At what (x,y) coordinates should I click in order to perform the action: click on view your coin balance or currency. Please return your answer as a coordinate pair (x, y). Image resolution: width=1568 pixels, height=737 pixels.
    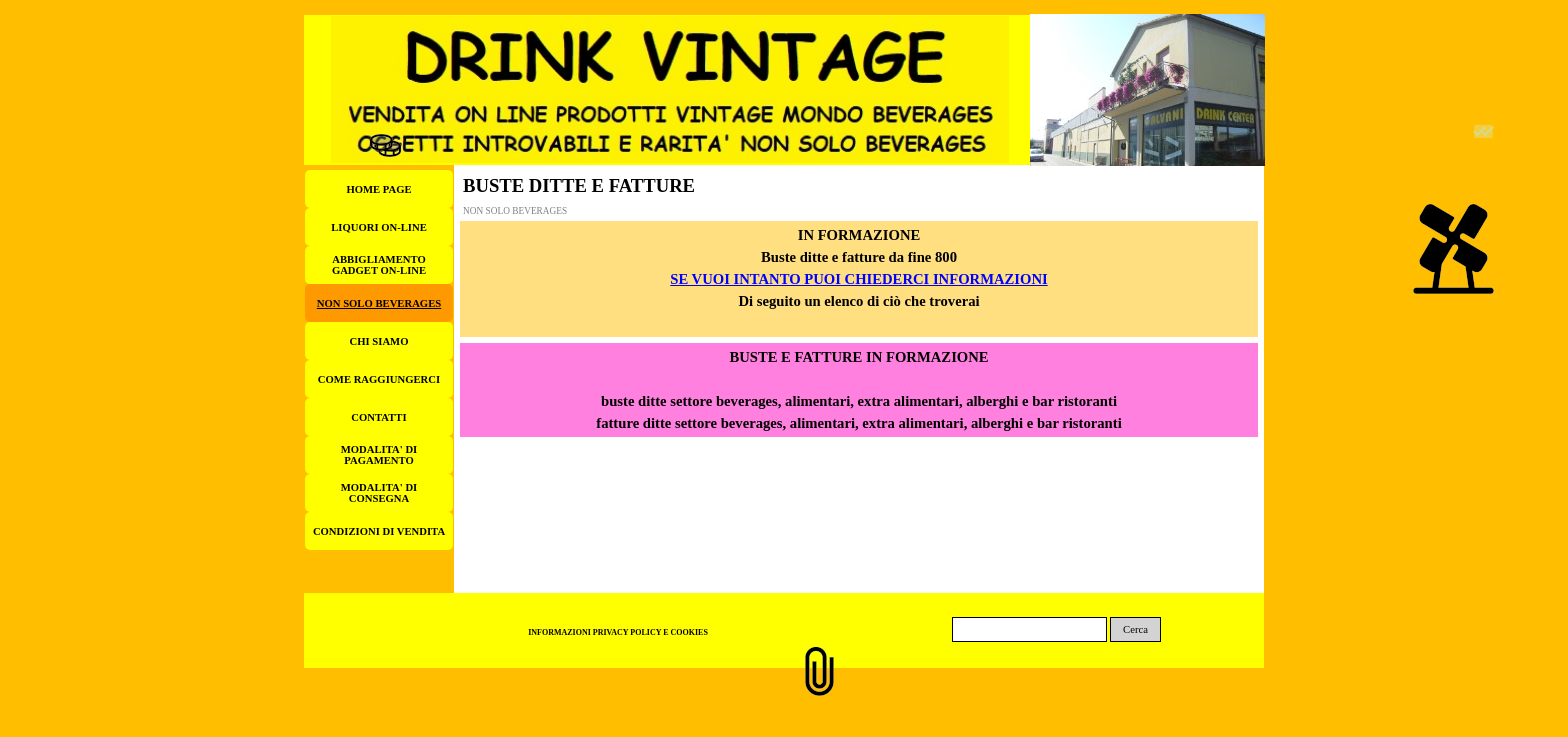
    Looking at the image, I should click on (385, 145).